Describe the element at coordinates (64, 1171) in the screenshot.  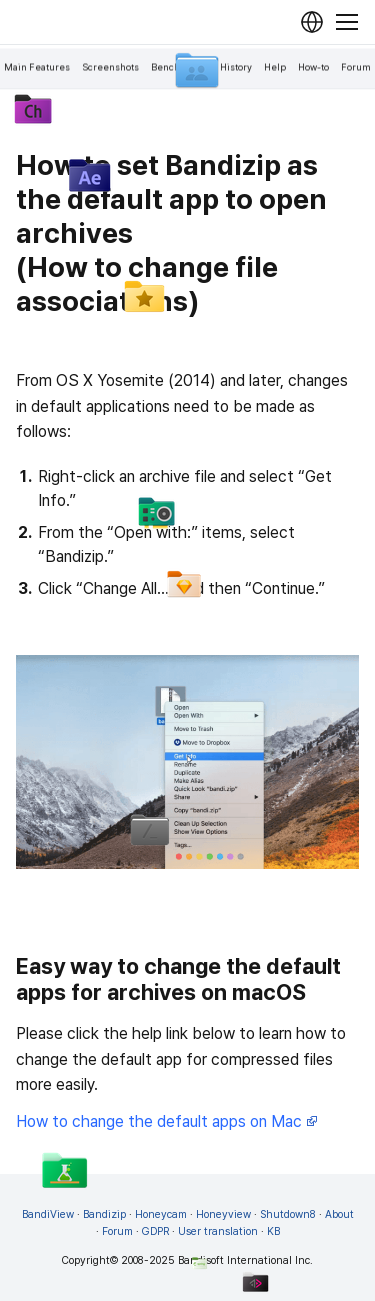
I see `open chemistry course materials folder` at that location.